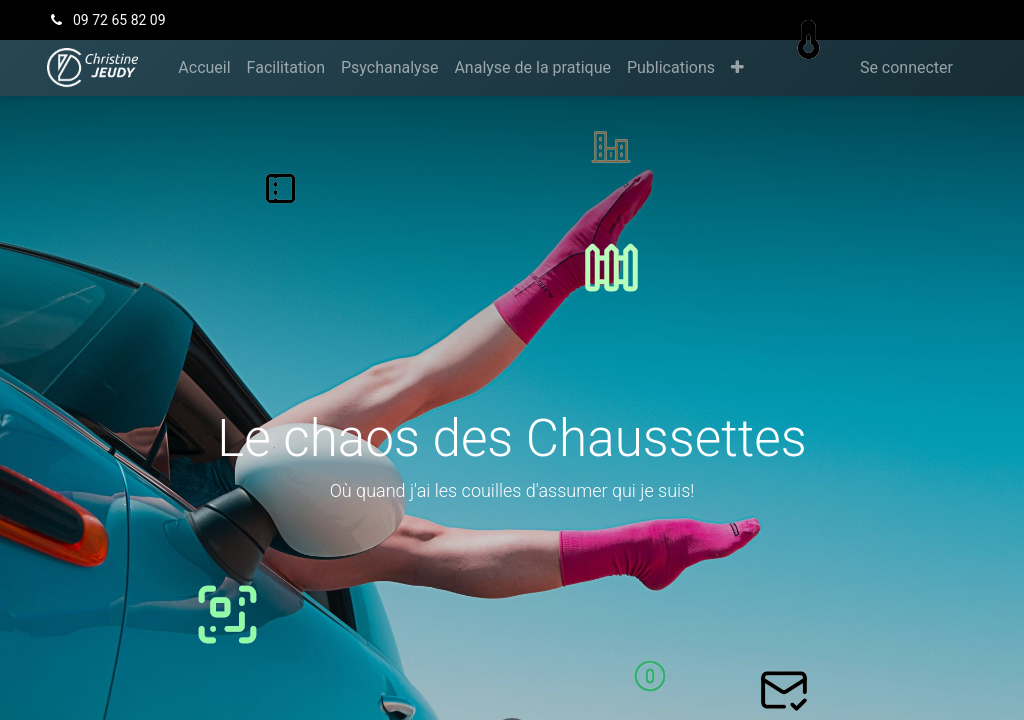  I want to click on indicates an "O" option or selection in a multiple choice interface, so click(650, 676).